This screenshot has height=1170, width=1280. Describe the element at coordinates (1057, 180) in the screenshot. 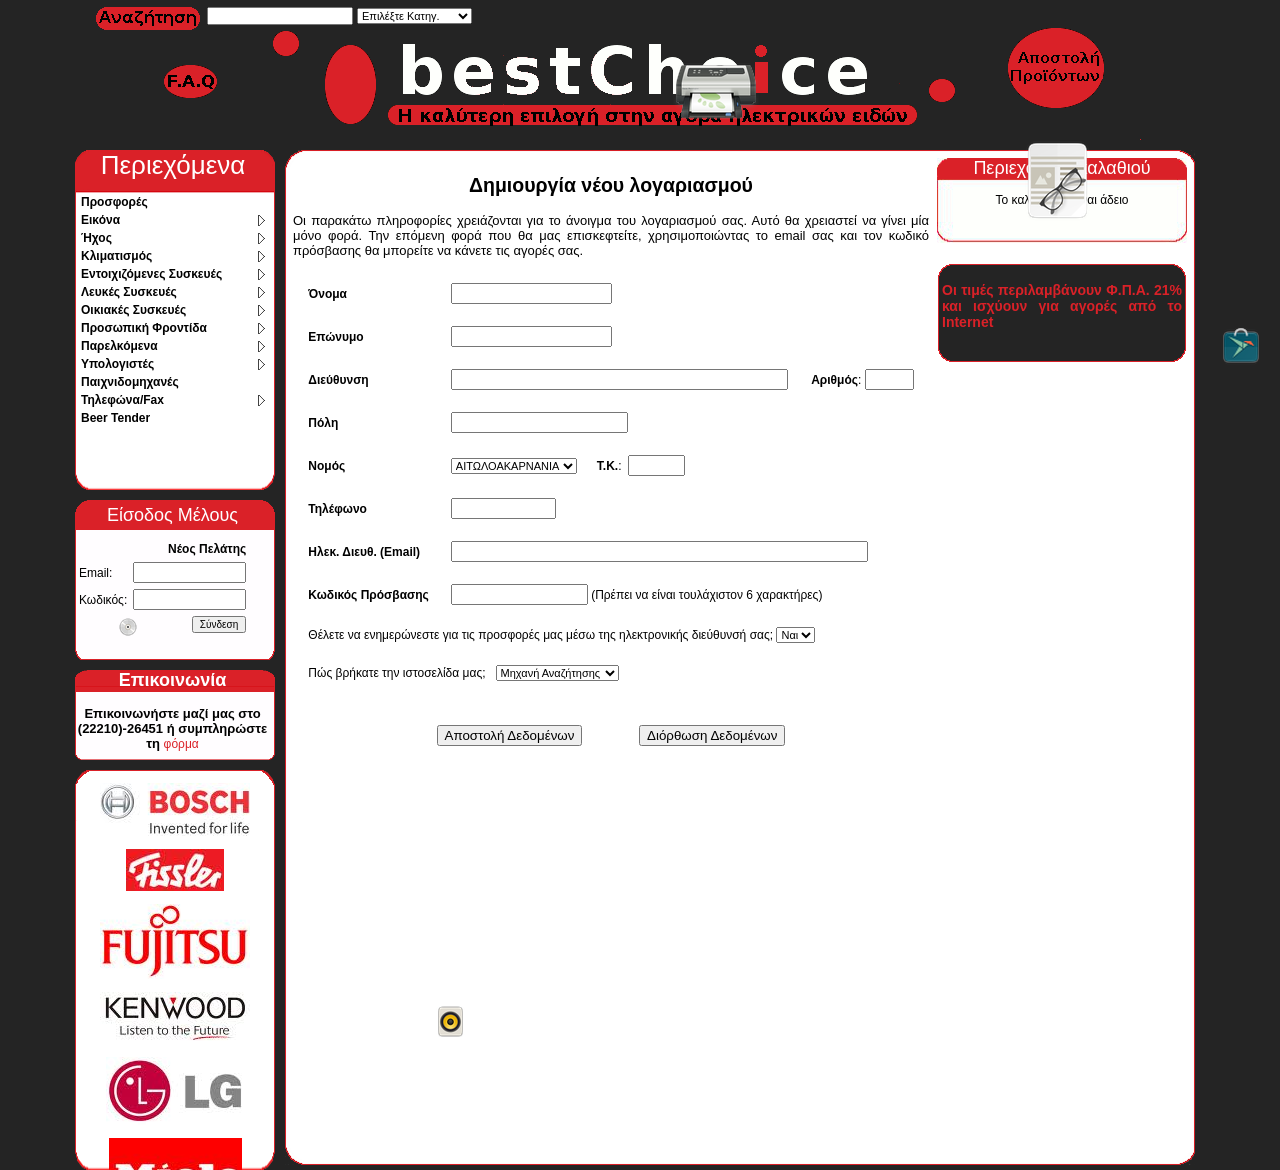

I see `open documents viewer app` at that location.